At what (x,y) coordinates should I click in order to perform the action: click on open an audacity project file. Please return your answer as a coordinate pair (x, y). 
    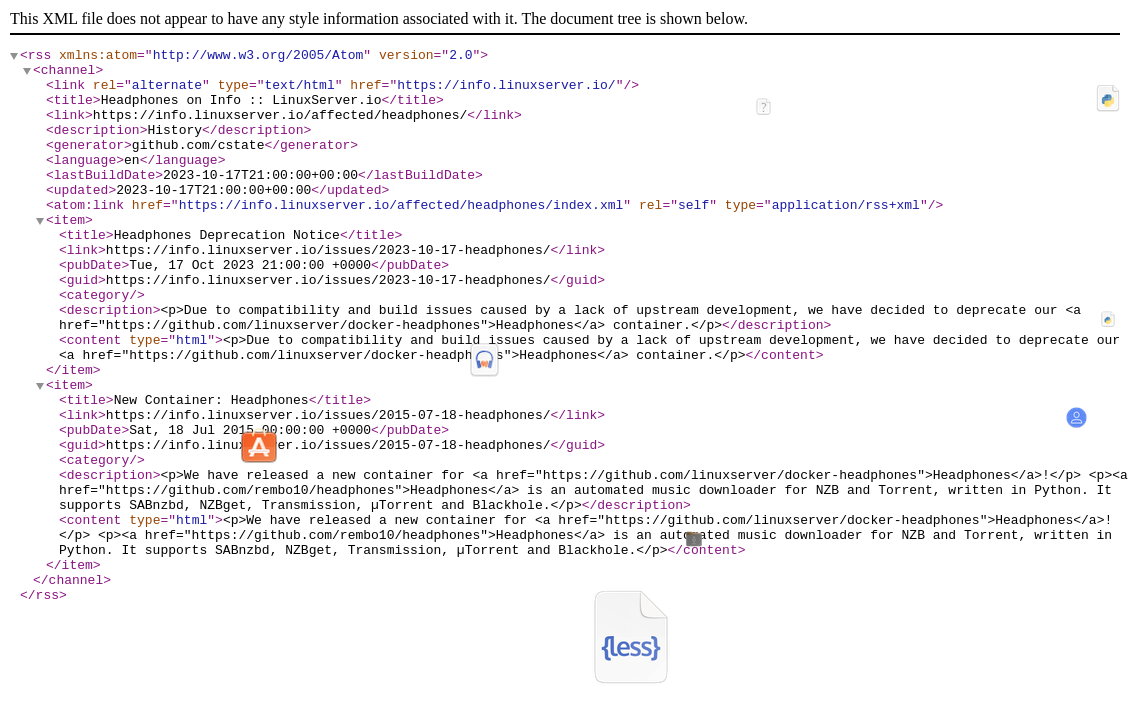
    Looking at the image, I should click on (484, 359).